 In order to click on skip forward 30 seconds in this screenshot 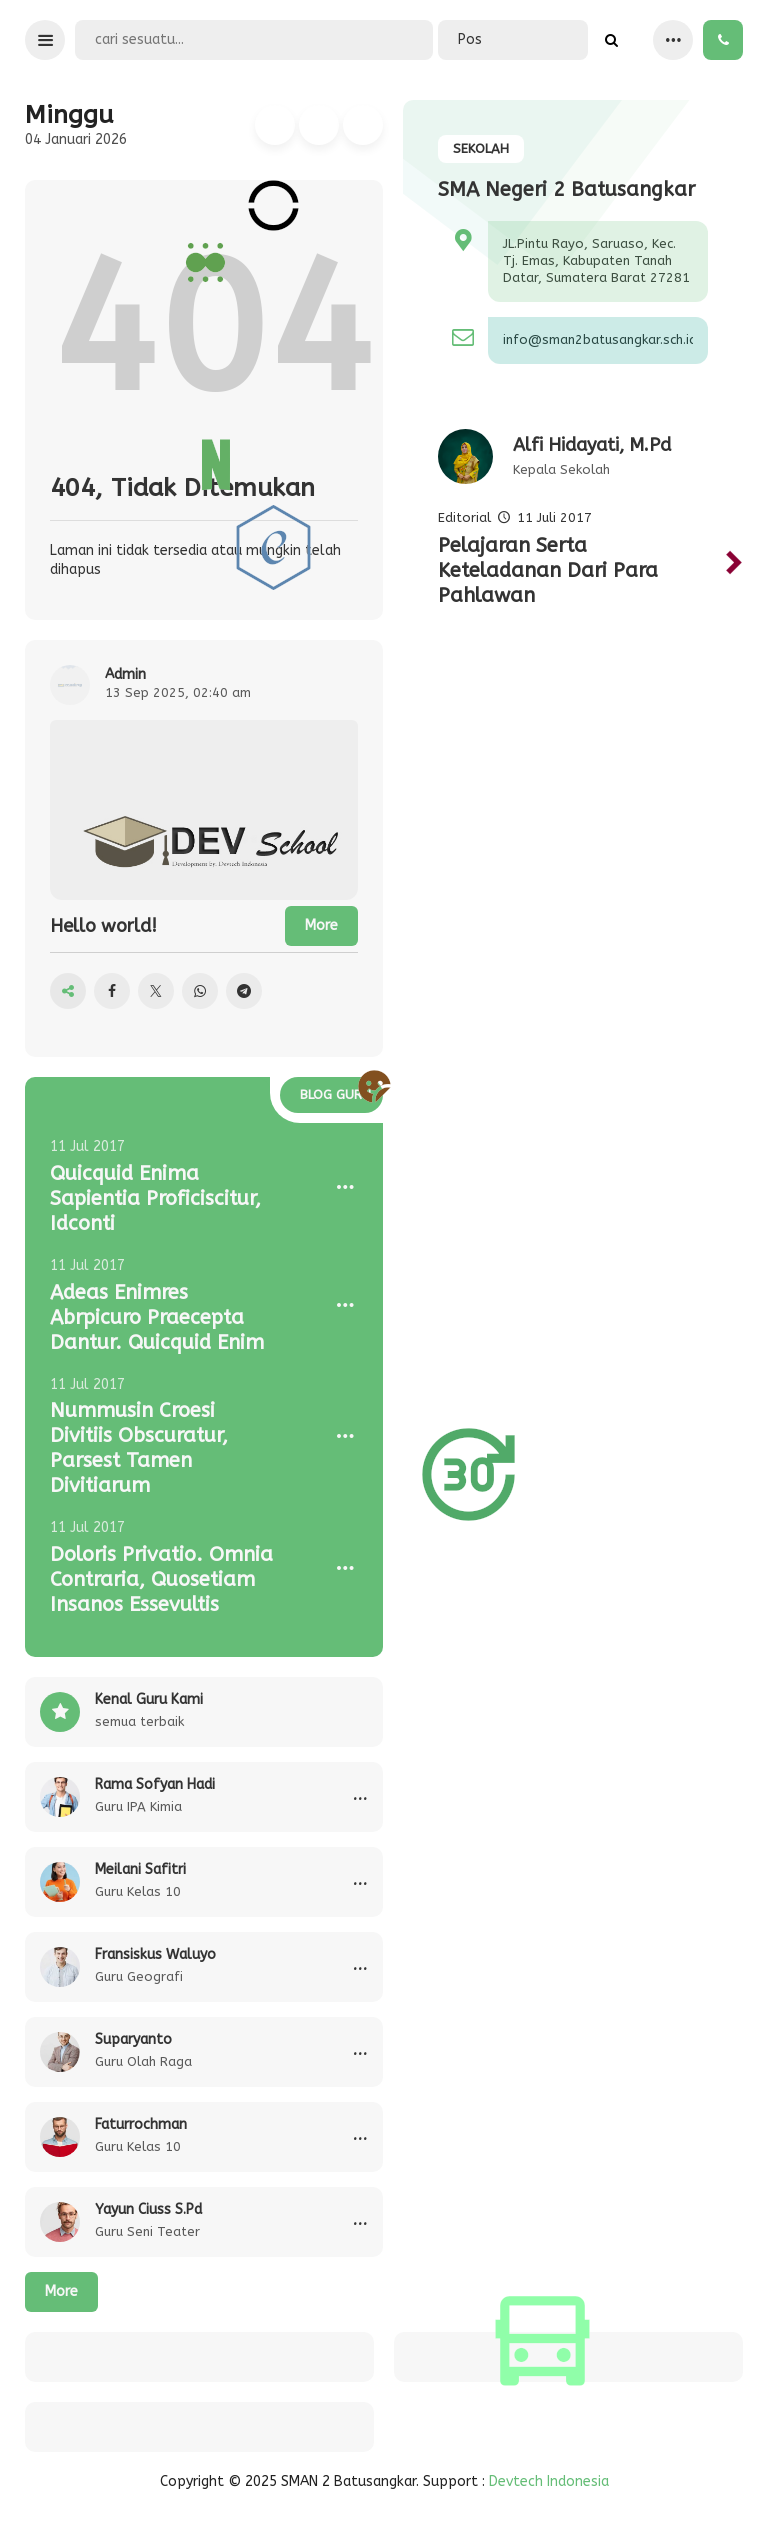, I will do `click(468, 1474)`.